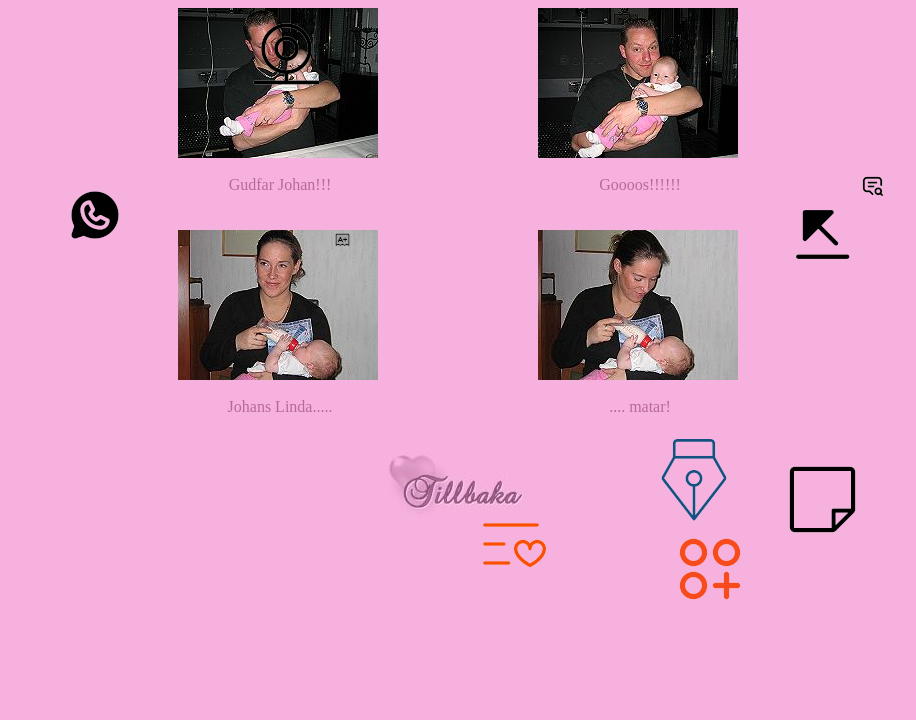 The width and height of the screenshot is (916, 720). Describe the element at coordinates (342, 239) in the screenshot. I see `view exam results or grades` at that location.